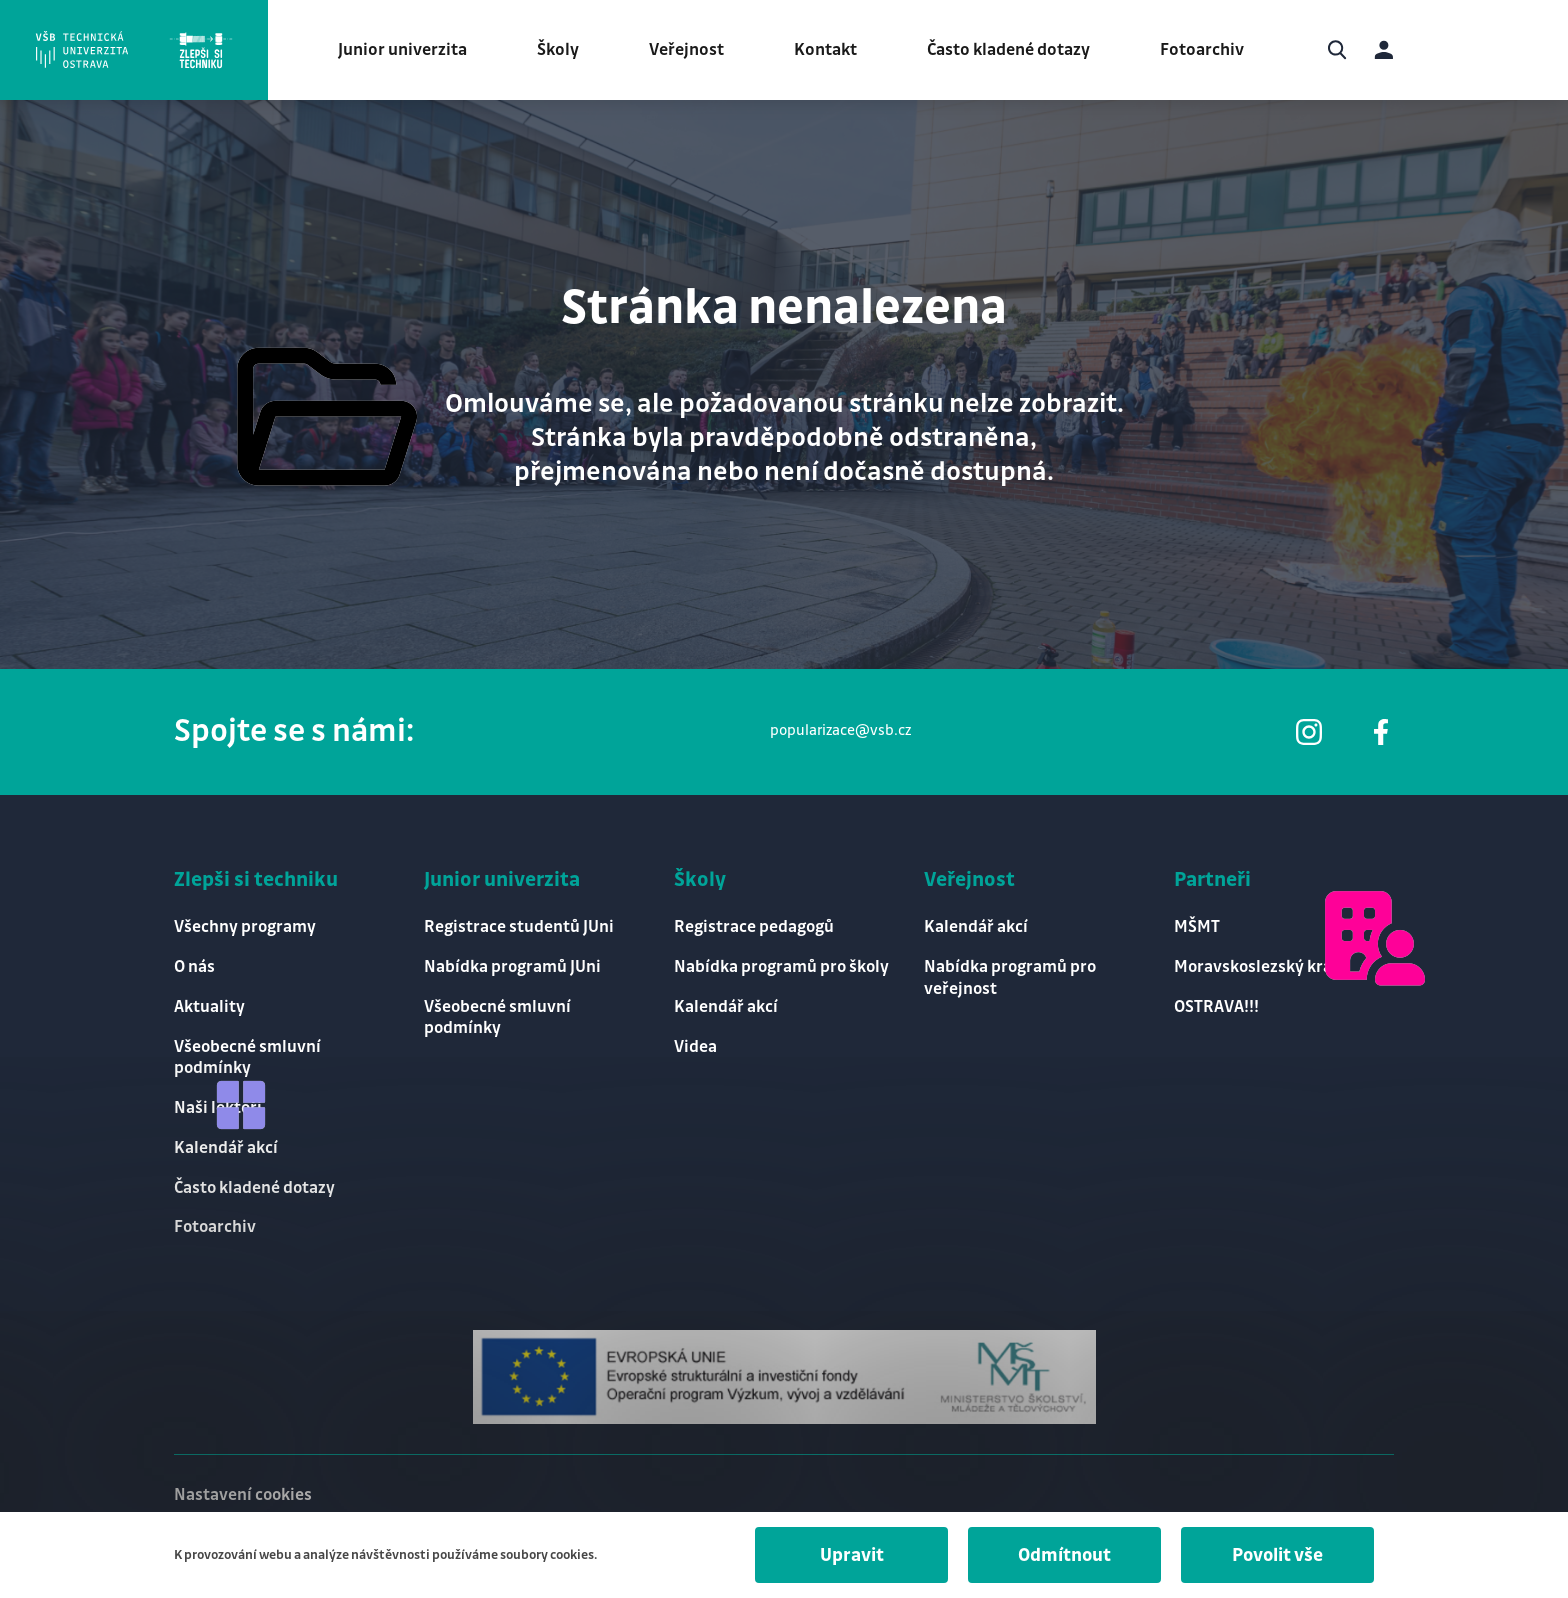 The height and width of the screenshot is (1598, 1568). Describe the element at coordinates (241, 1105) in the screenshot. I see `view items in grid layout` at that location.